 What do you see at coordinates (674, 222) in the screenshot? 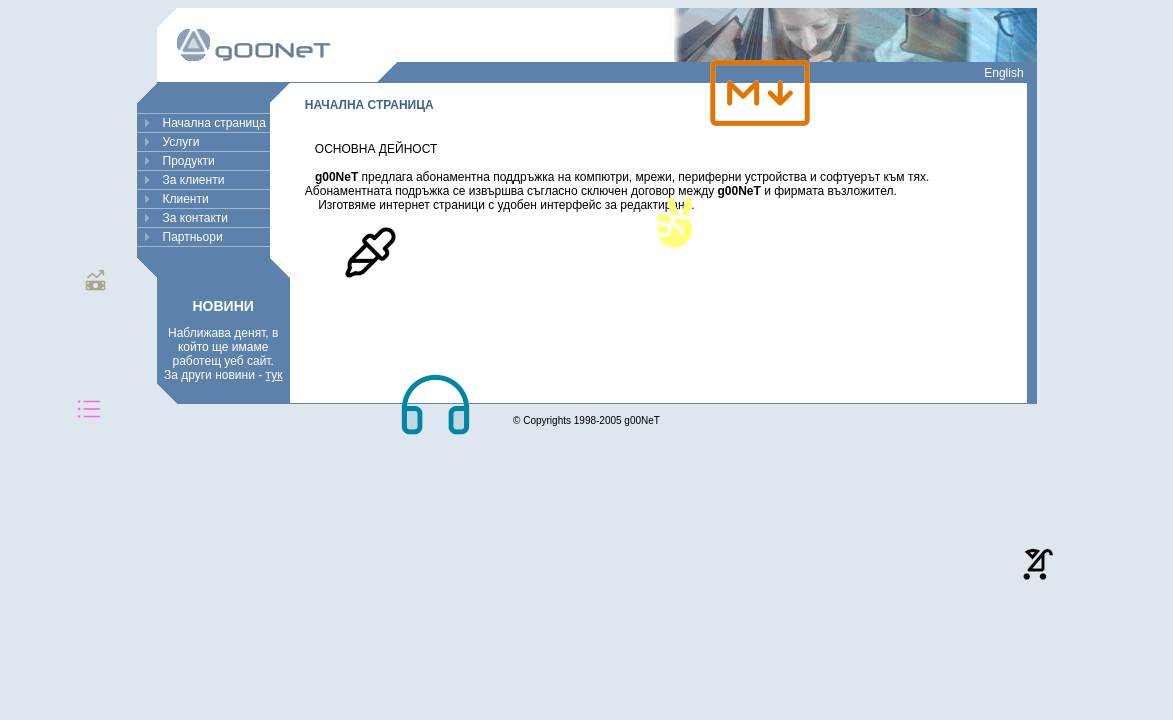
I see `send a peace sign or friendly gesture` at bounding box center [674, 222].